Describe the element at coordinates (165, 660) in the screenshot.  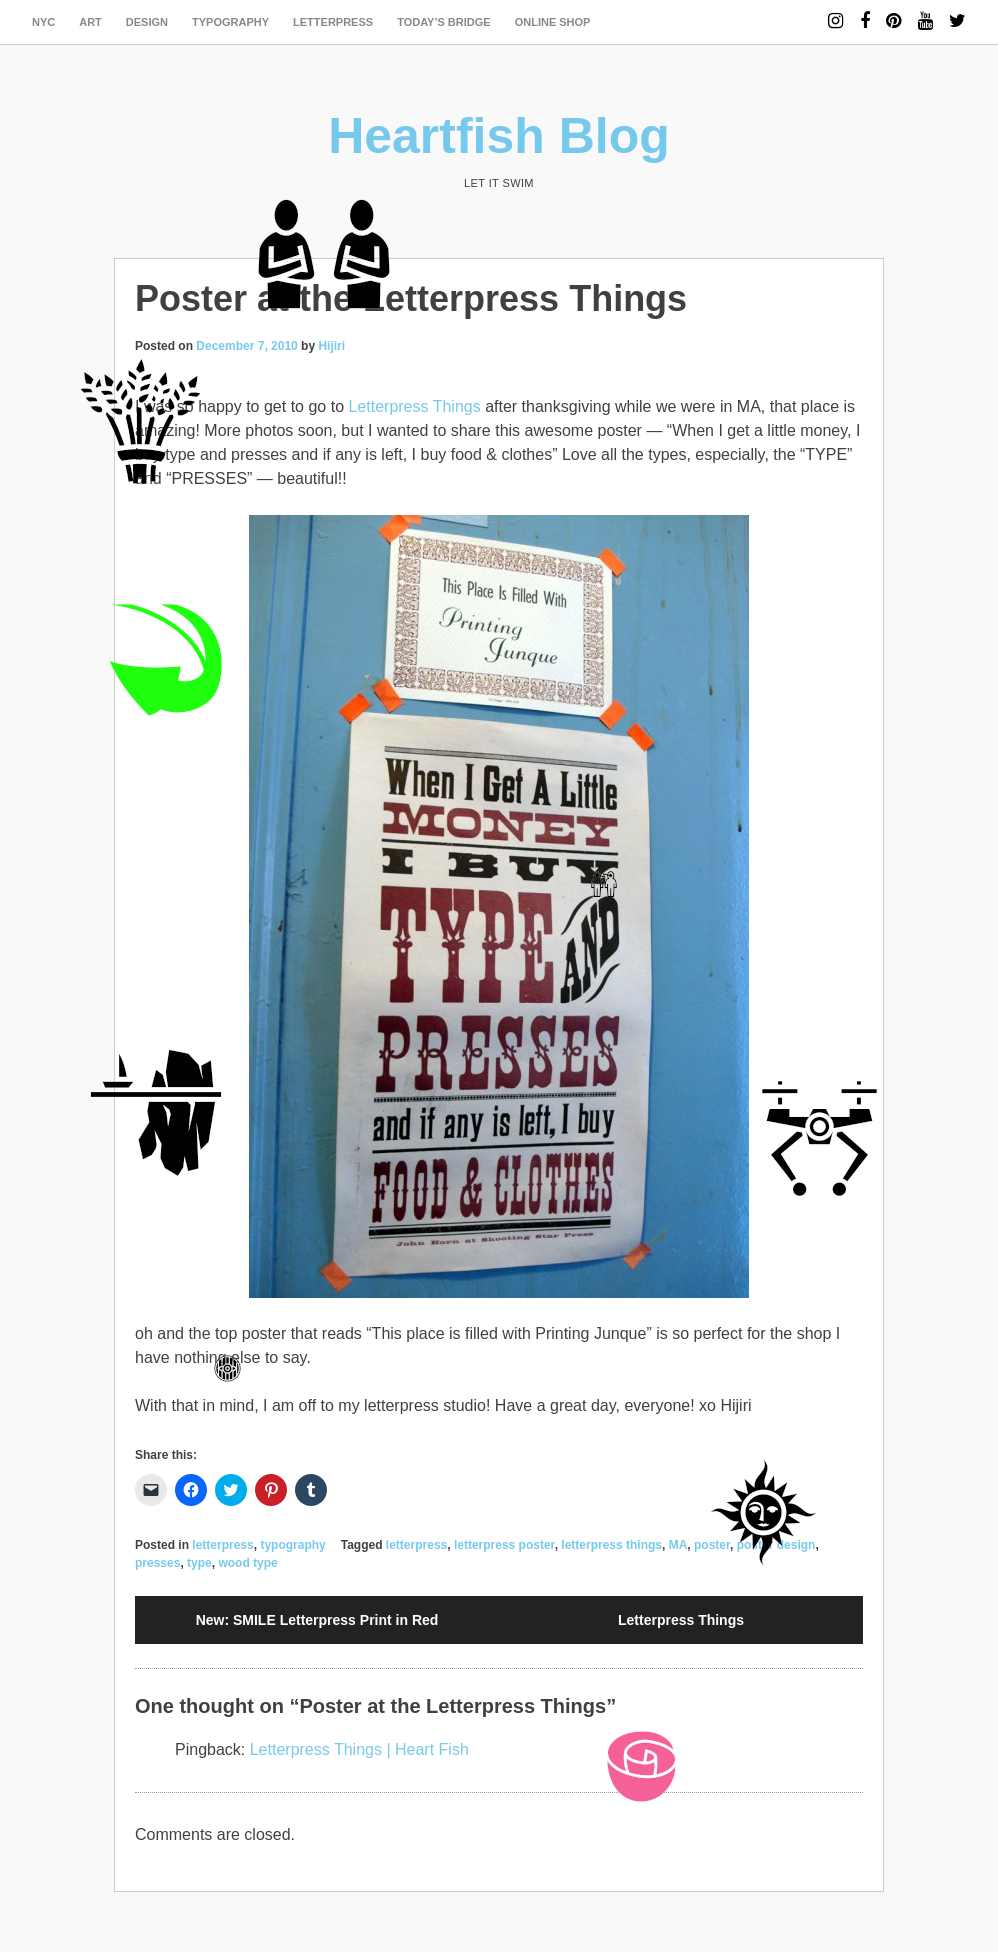
I see `go back to previous screen` at that location.